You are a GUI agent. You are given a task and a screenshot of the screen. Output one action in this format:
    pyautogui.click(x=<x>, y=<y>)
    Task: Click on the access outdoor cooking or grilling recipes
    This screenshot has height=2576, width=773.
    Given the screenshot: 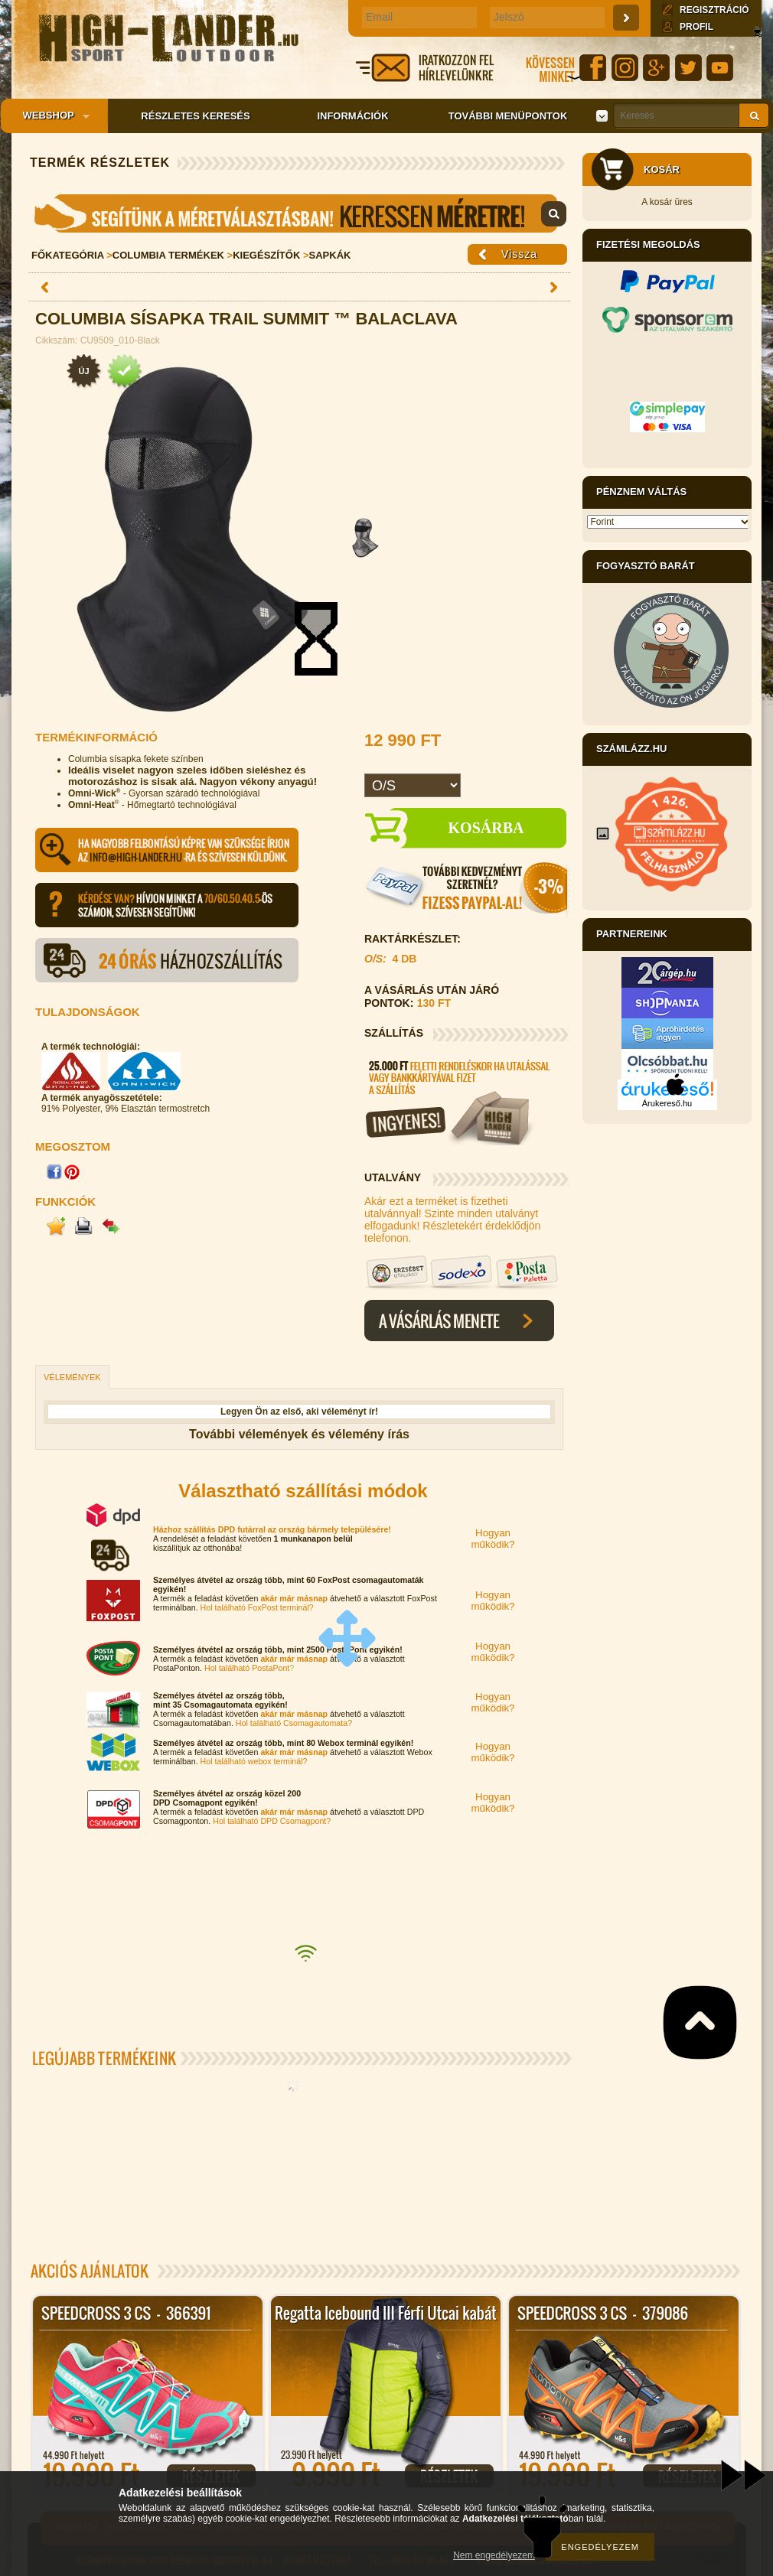 What is the action you would take?
    pyautogui.click(x=757, y=31)
    